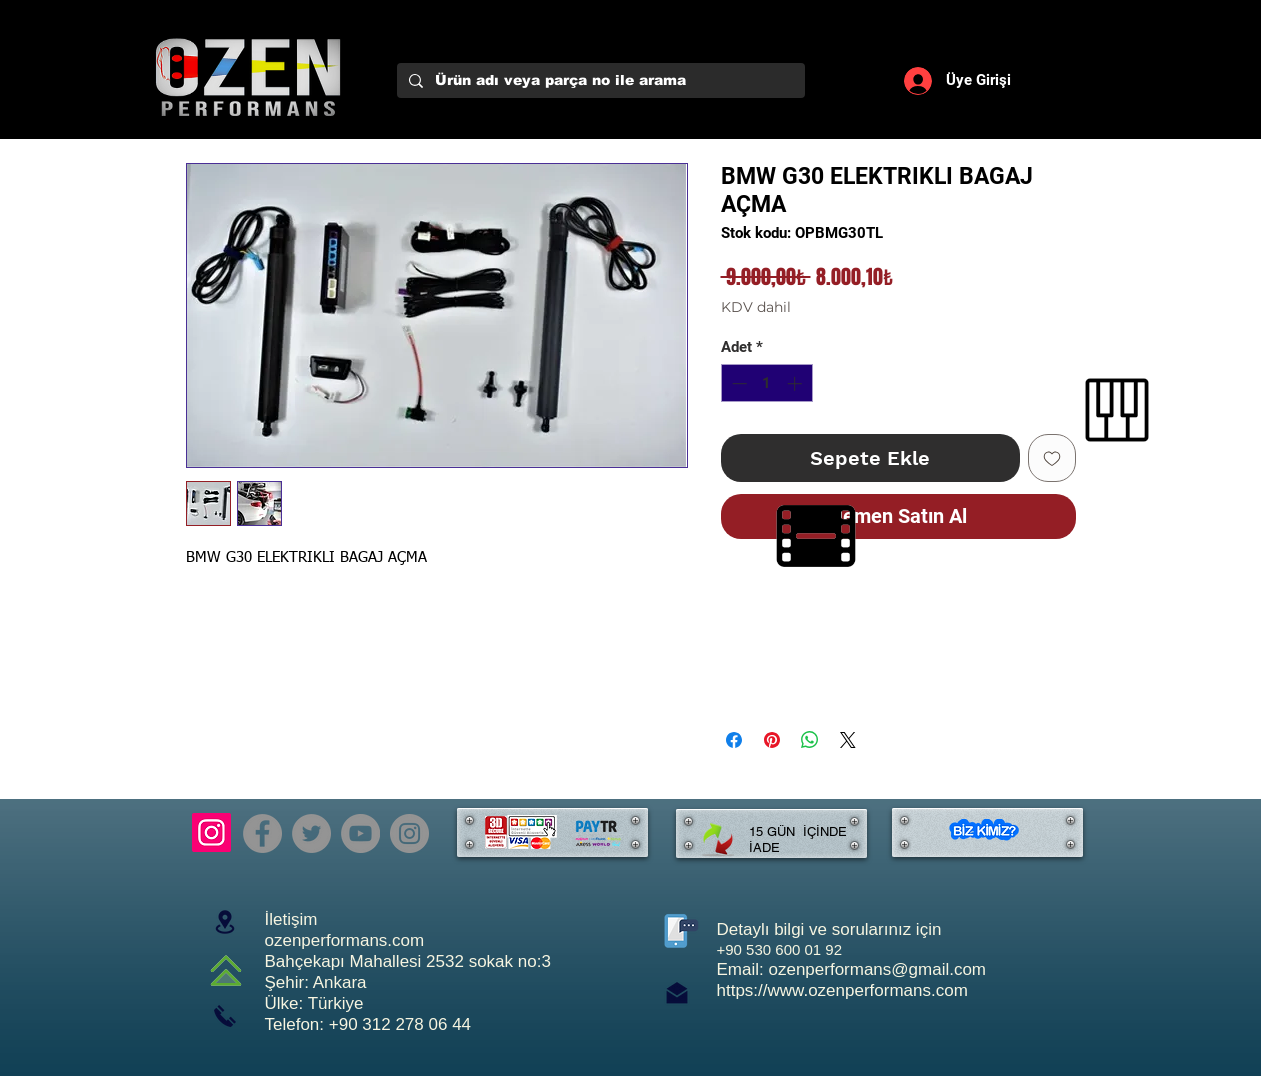  I want to click on collapse or minimize content, so click(226, 972).